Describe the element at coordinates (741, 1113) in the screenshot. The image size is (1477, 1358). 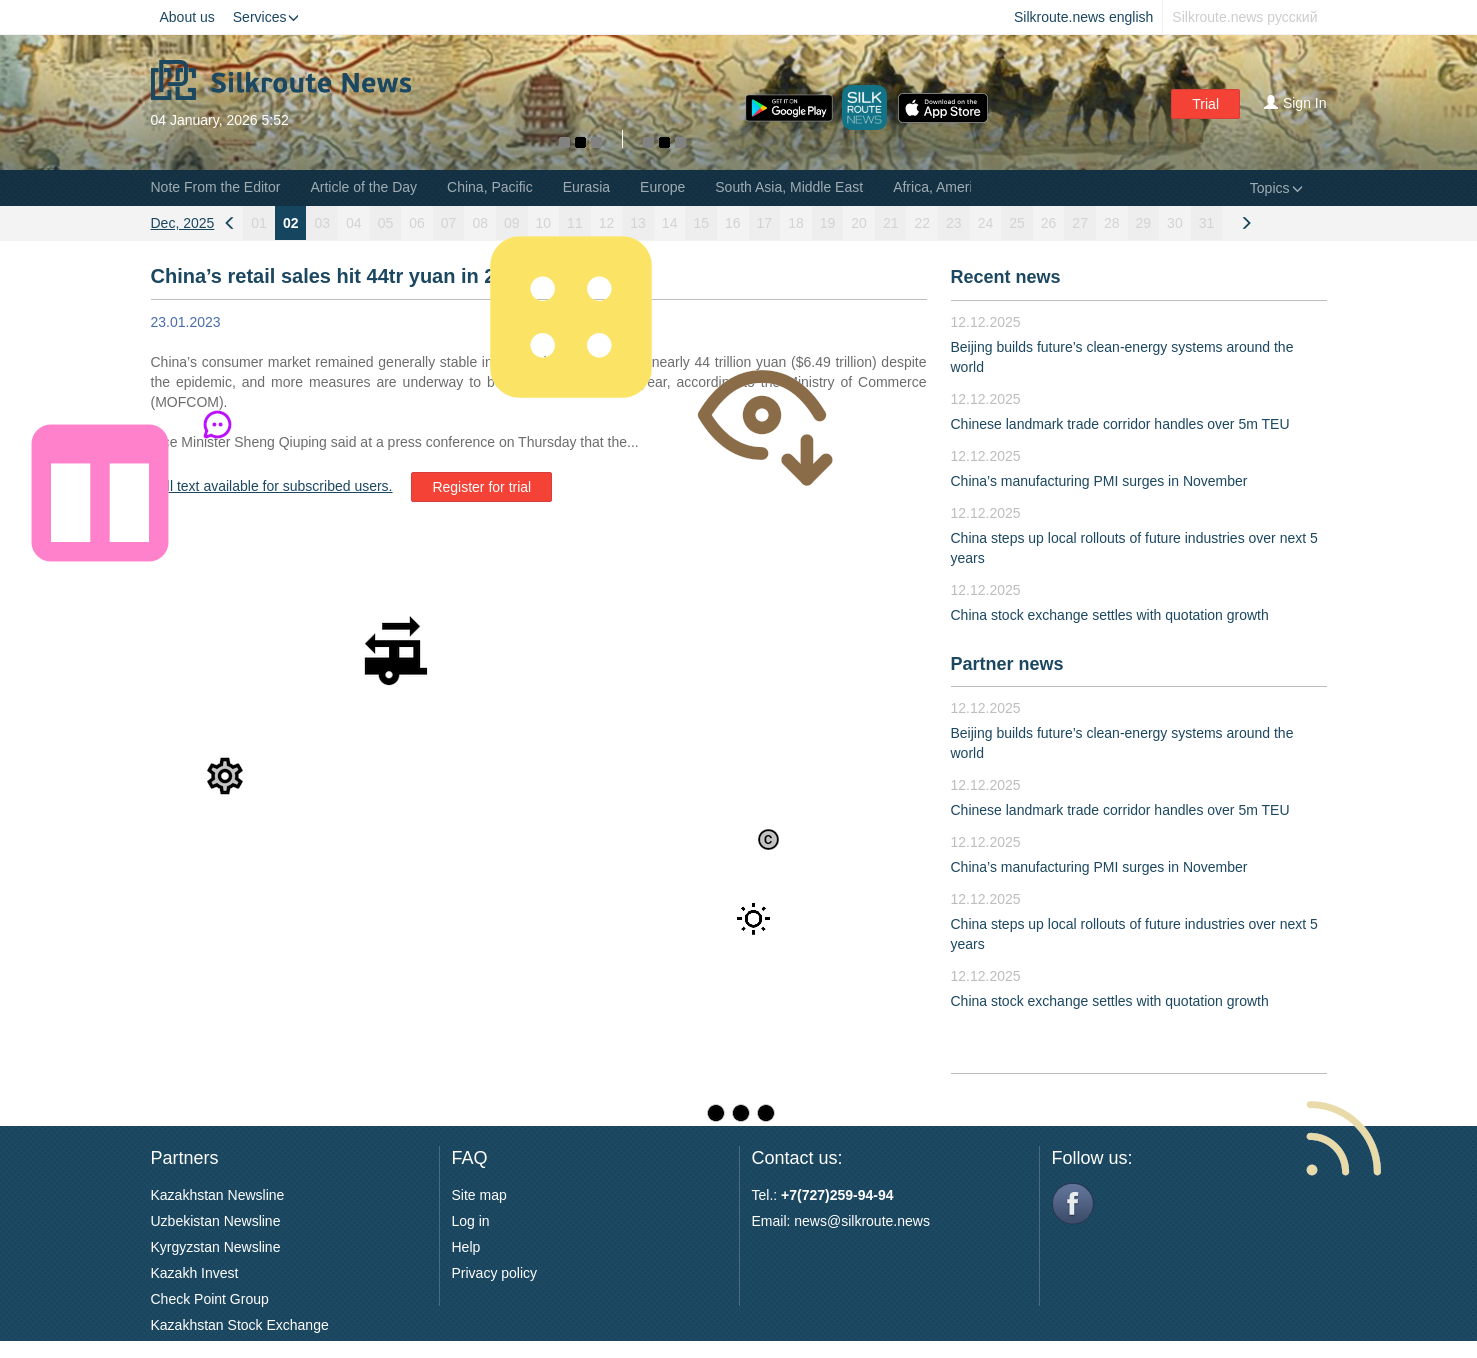
I see `access additional options or actions` at that location.